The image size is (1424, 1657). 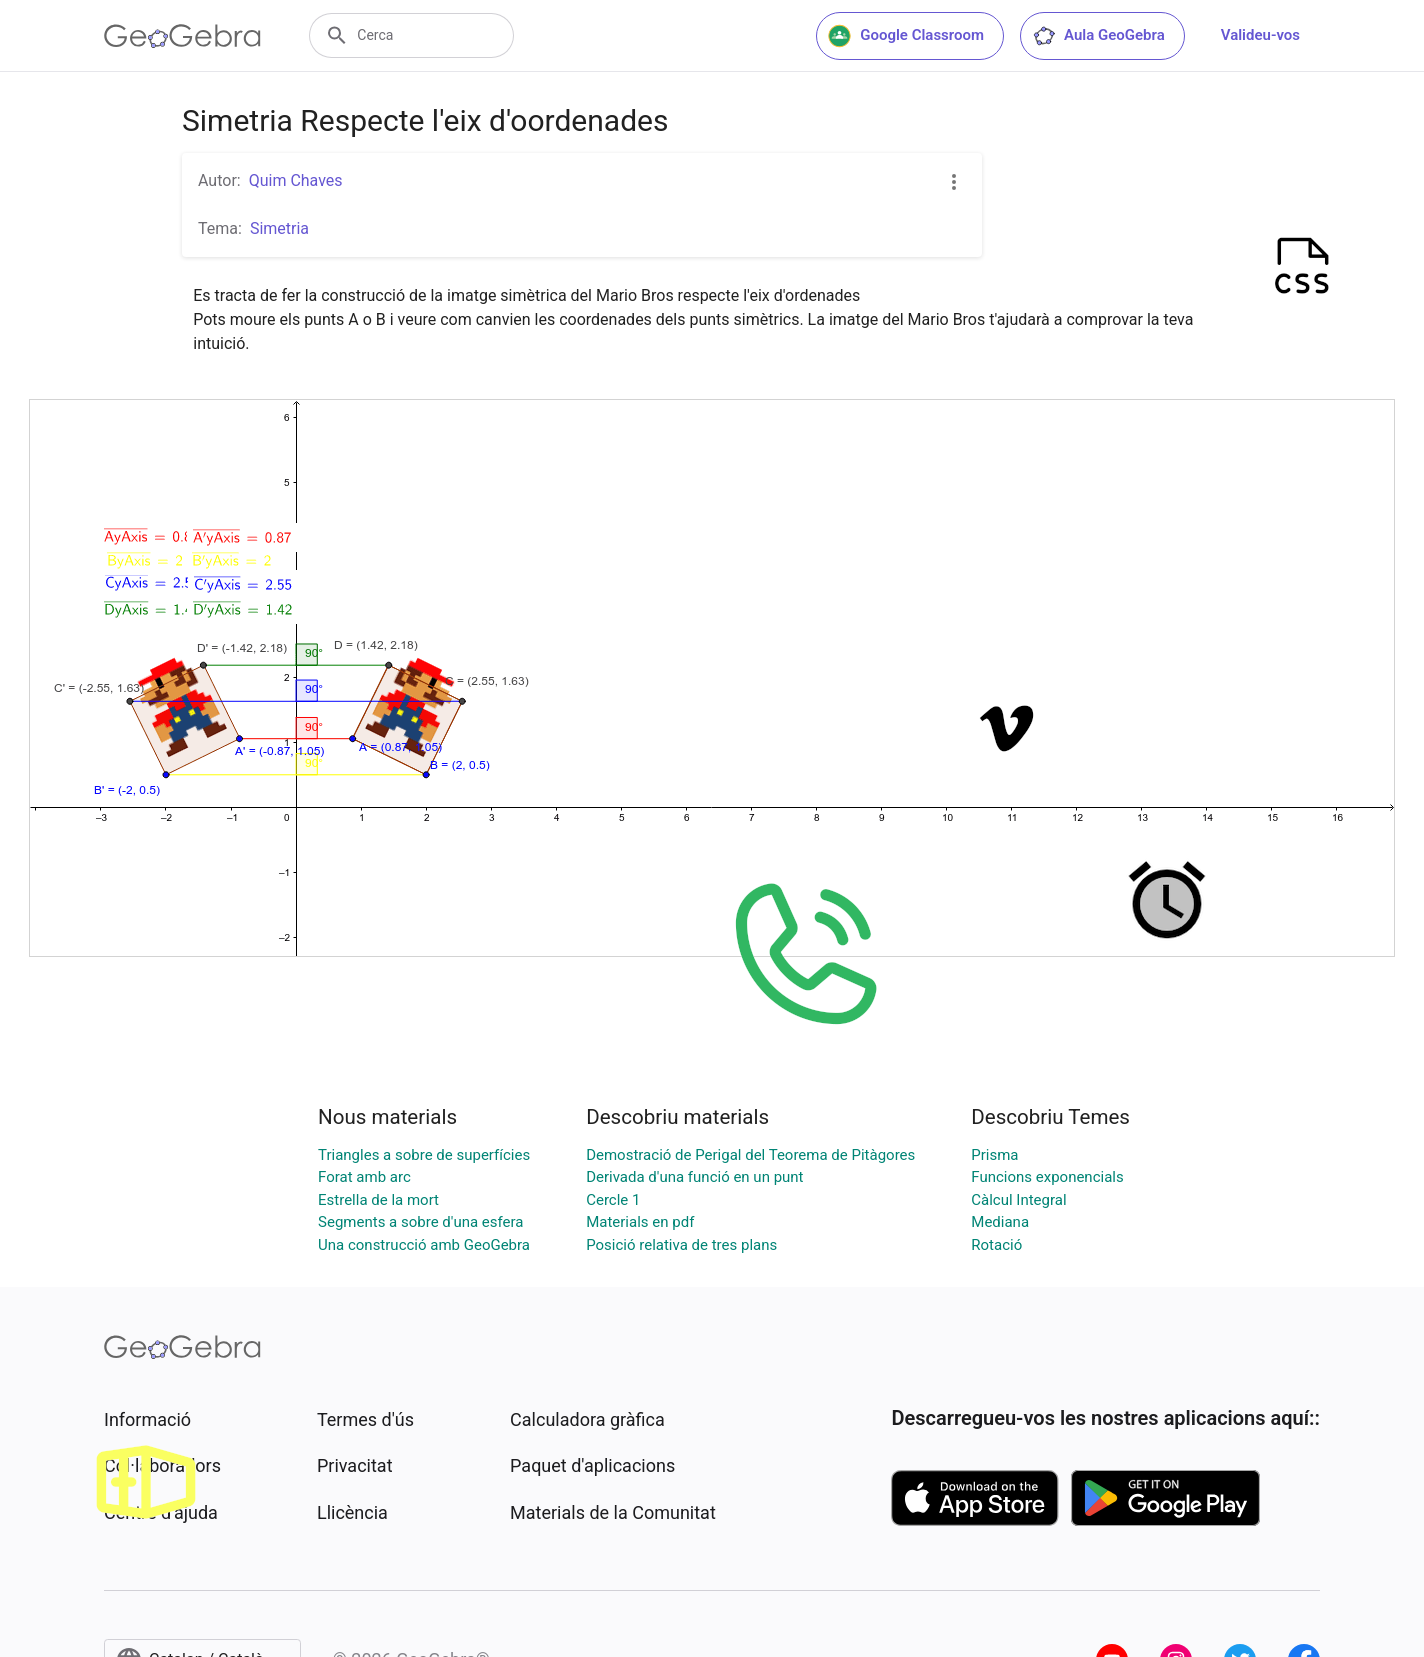 What do you see at coordinates (809, 951) in the screenshot?
I see `make a phone call` at bounding box center [809, 951].